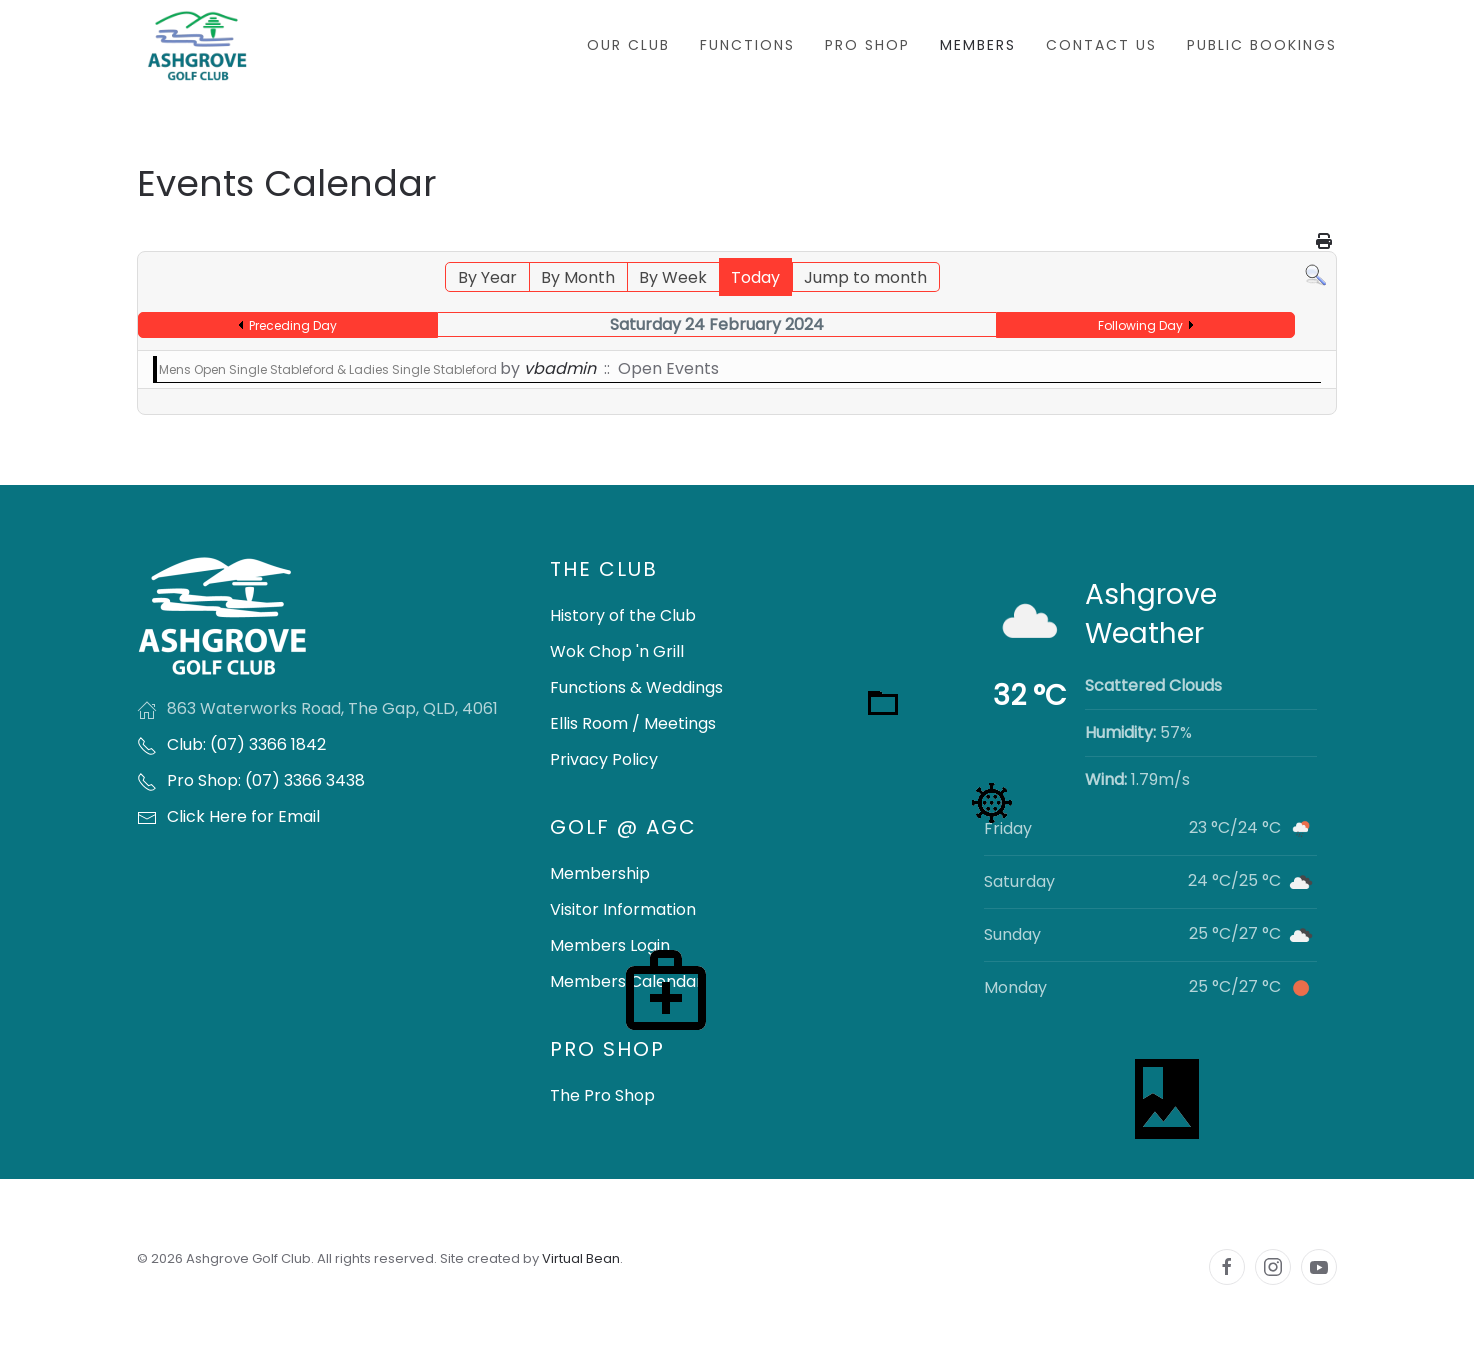 This screenshot has height=1355, width=1474. Describe the element at coordinates (666, 990) in the screenshot. I see `access medical or health services` at that location.